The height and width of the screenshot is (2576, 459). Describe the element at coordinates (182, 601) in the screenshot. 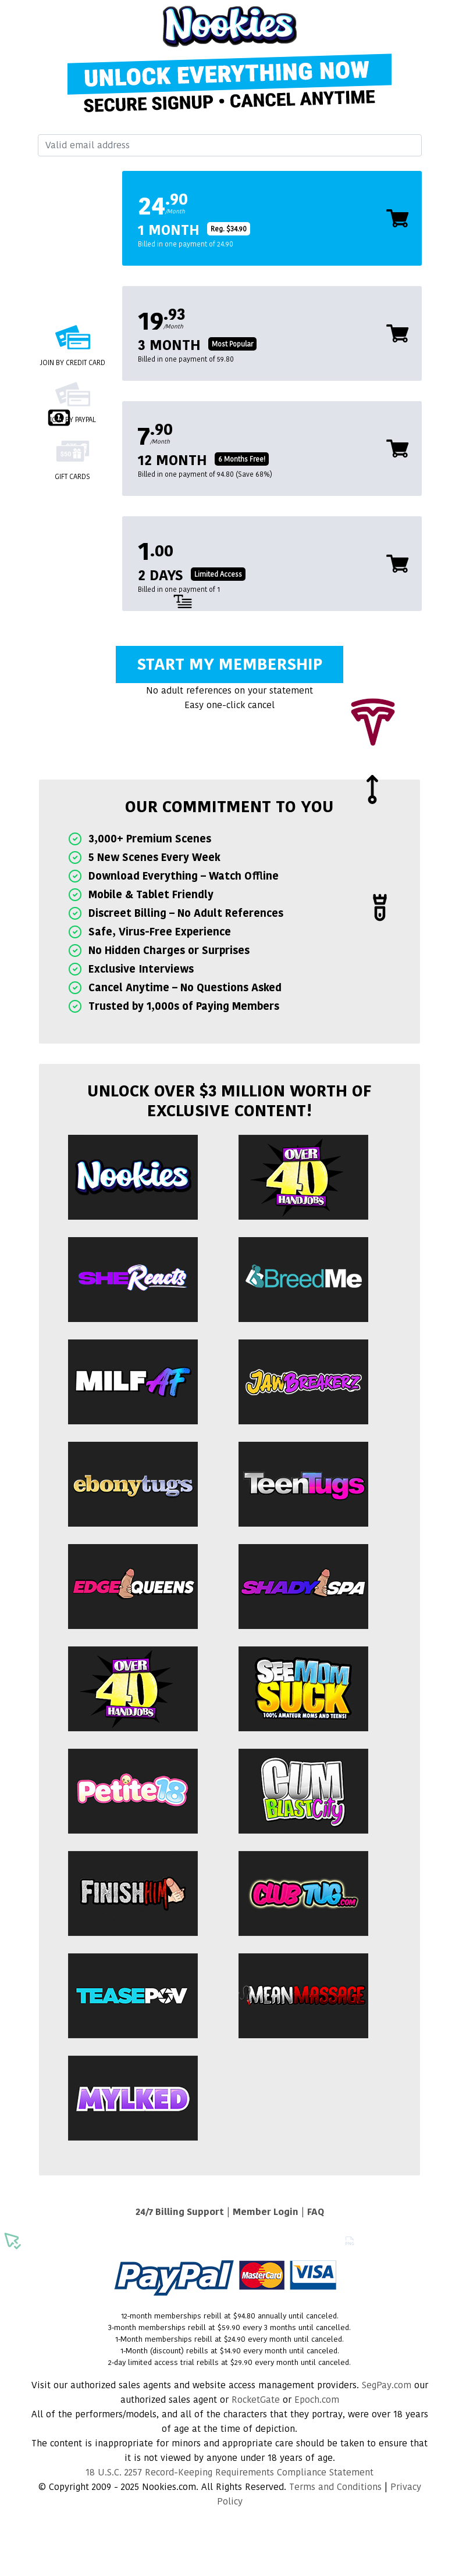

I see `read articles from the new york times` at that location.